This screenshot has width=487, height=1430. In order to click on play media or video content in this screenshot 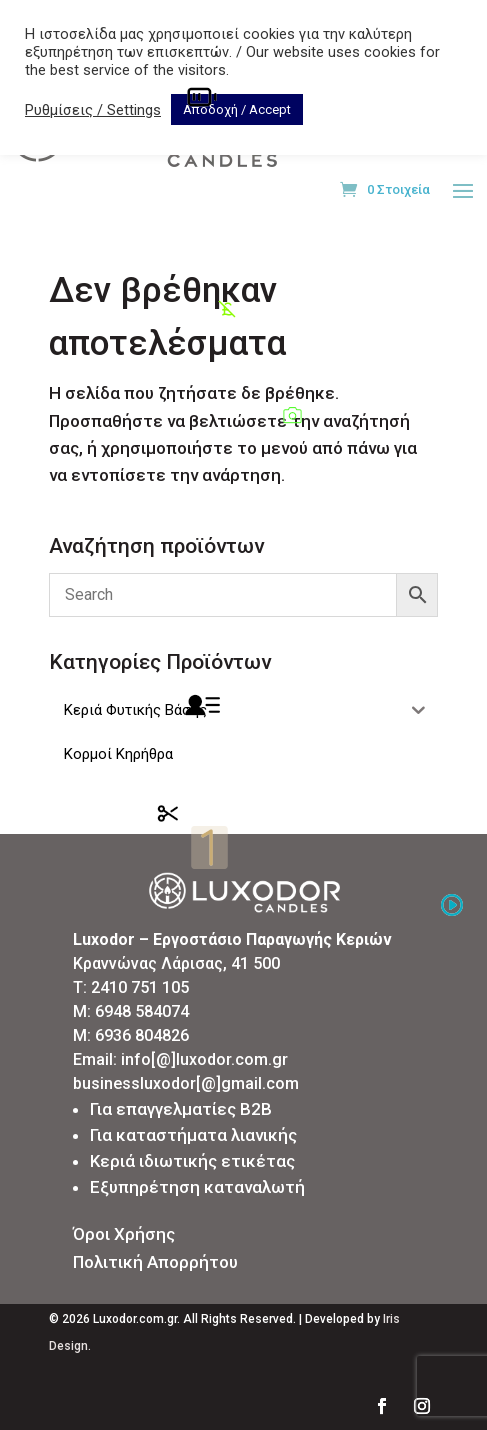, I will do `click(452, 905)`.